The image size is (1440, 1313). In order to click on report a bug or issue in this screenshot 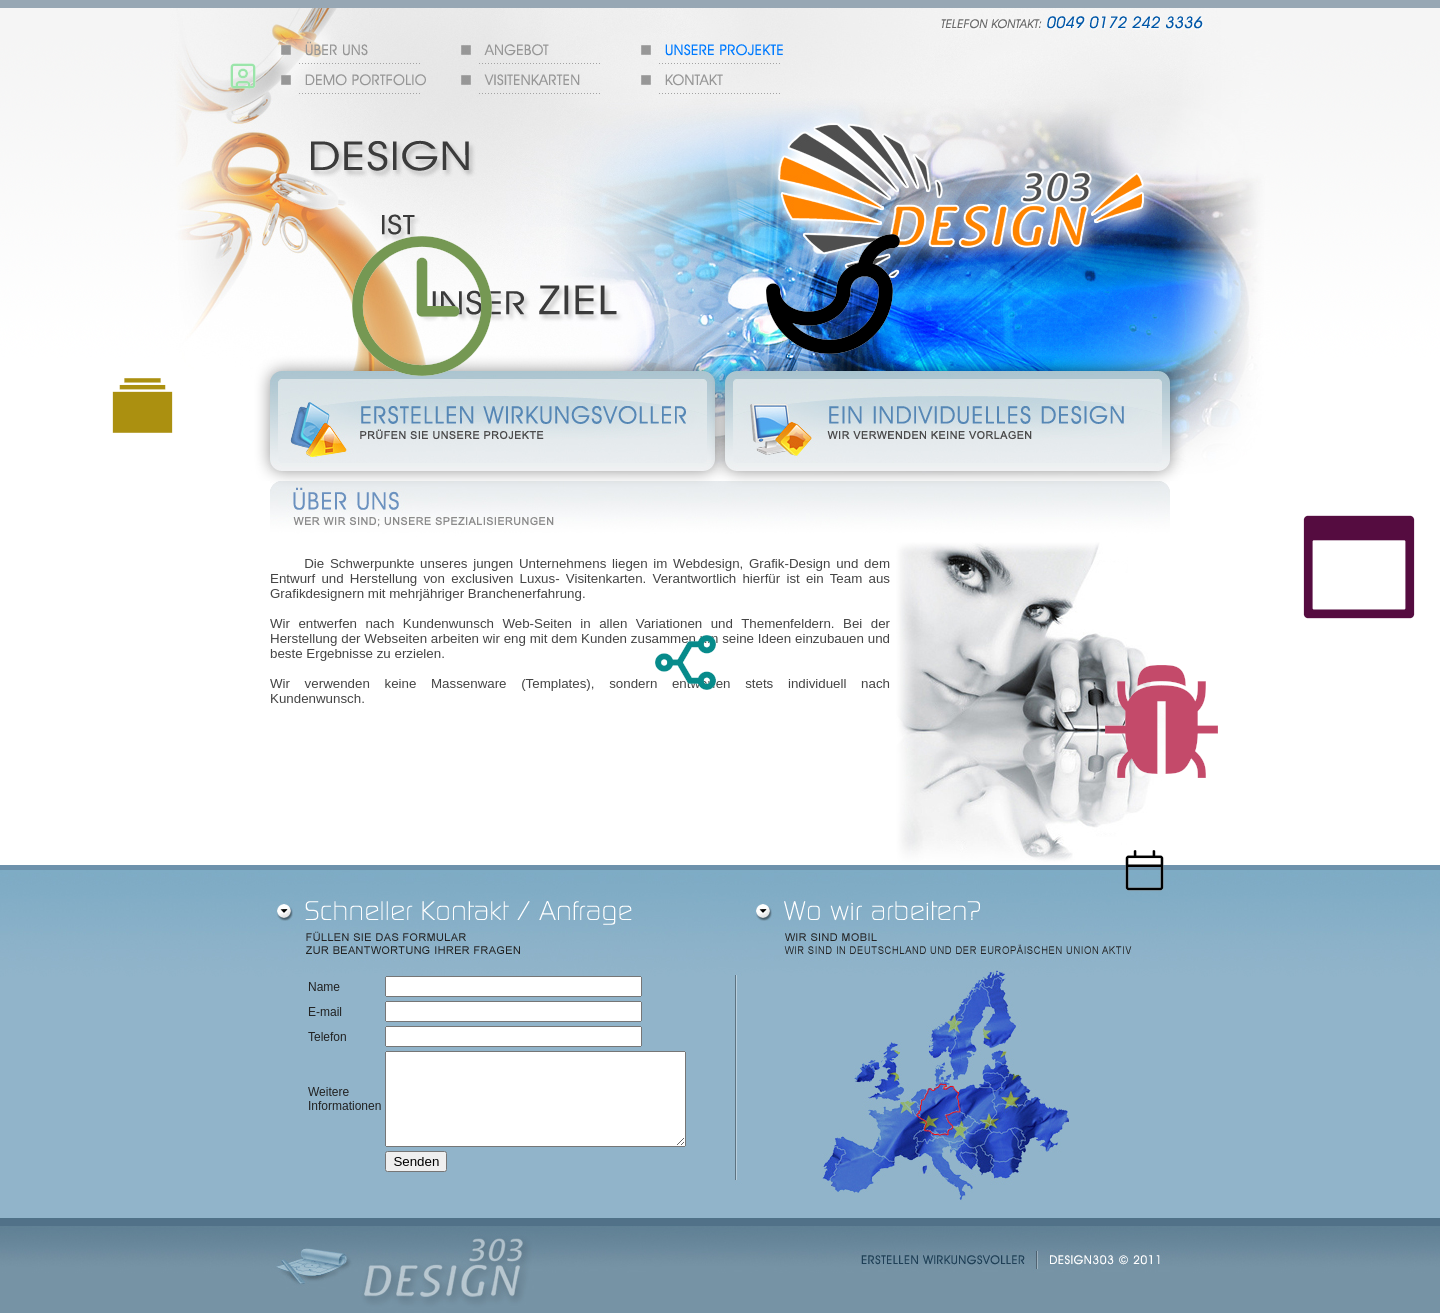, I will do `click(1161, 721)`.